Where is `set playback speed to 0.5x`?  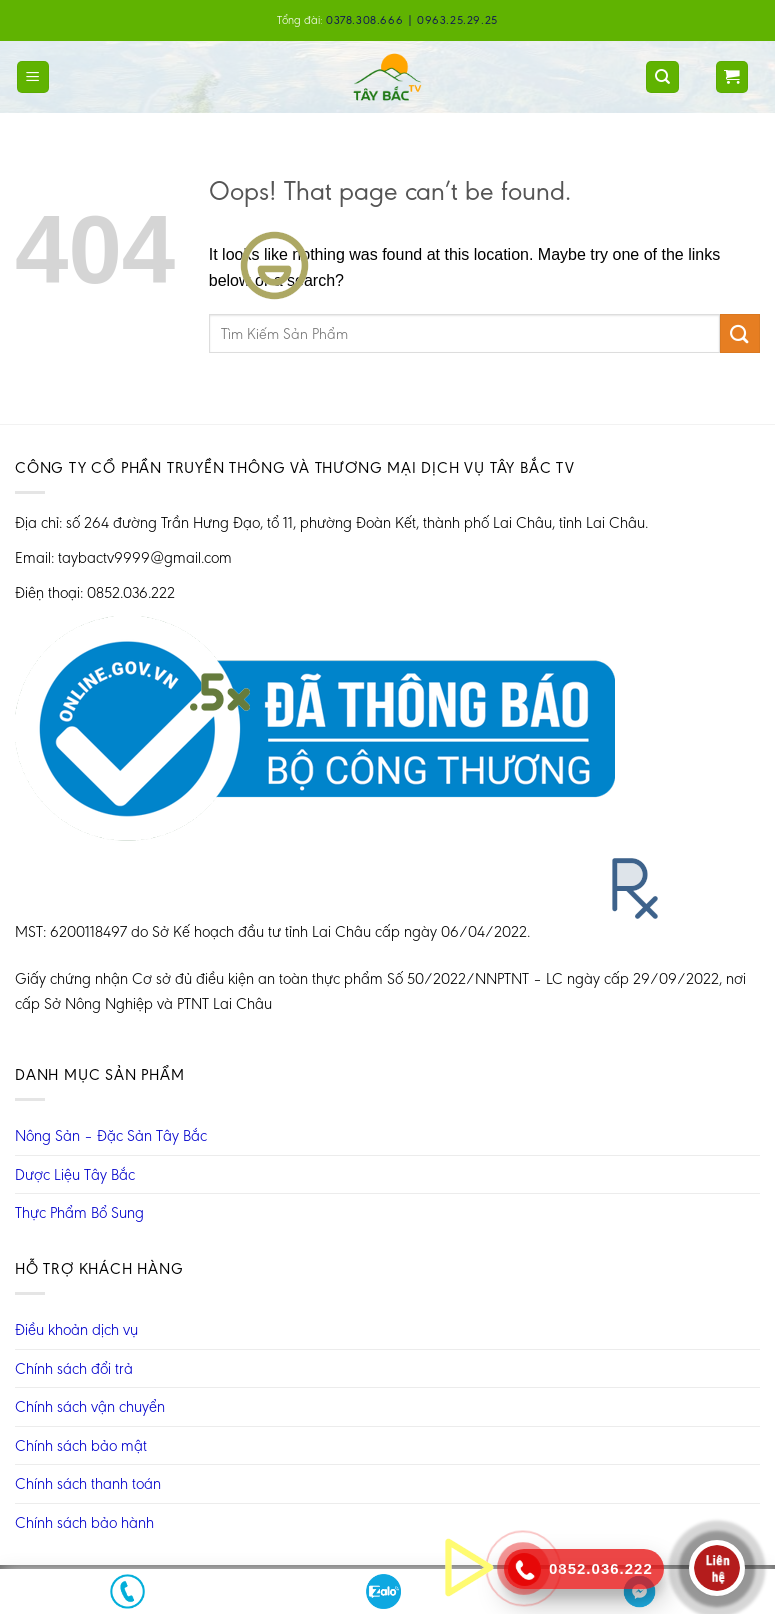 set playback speed to 0.5x is located at coordinates (220, 692).